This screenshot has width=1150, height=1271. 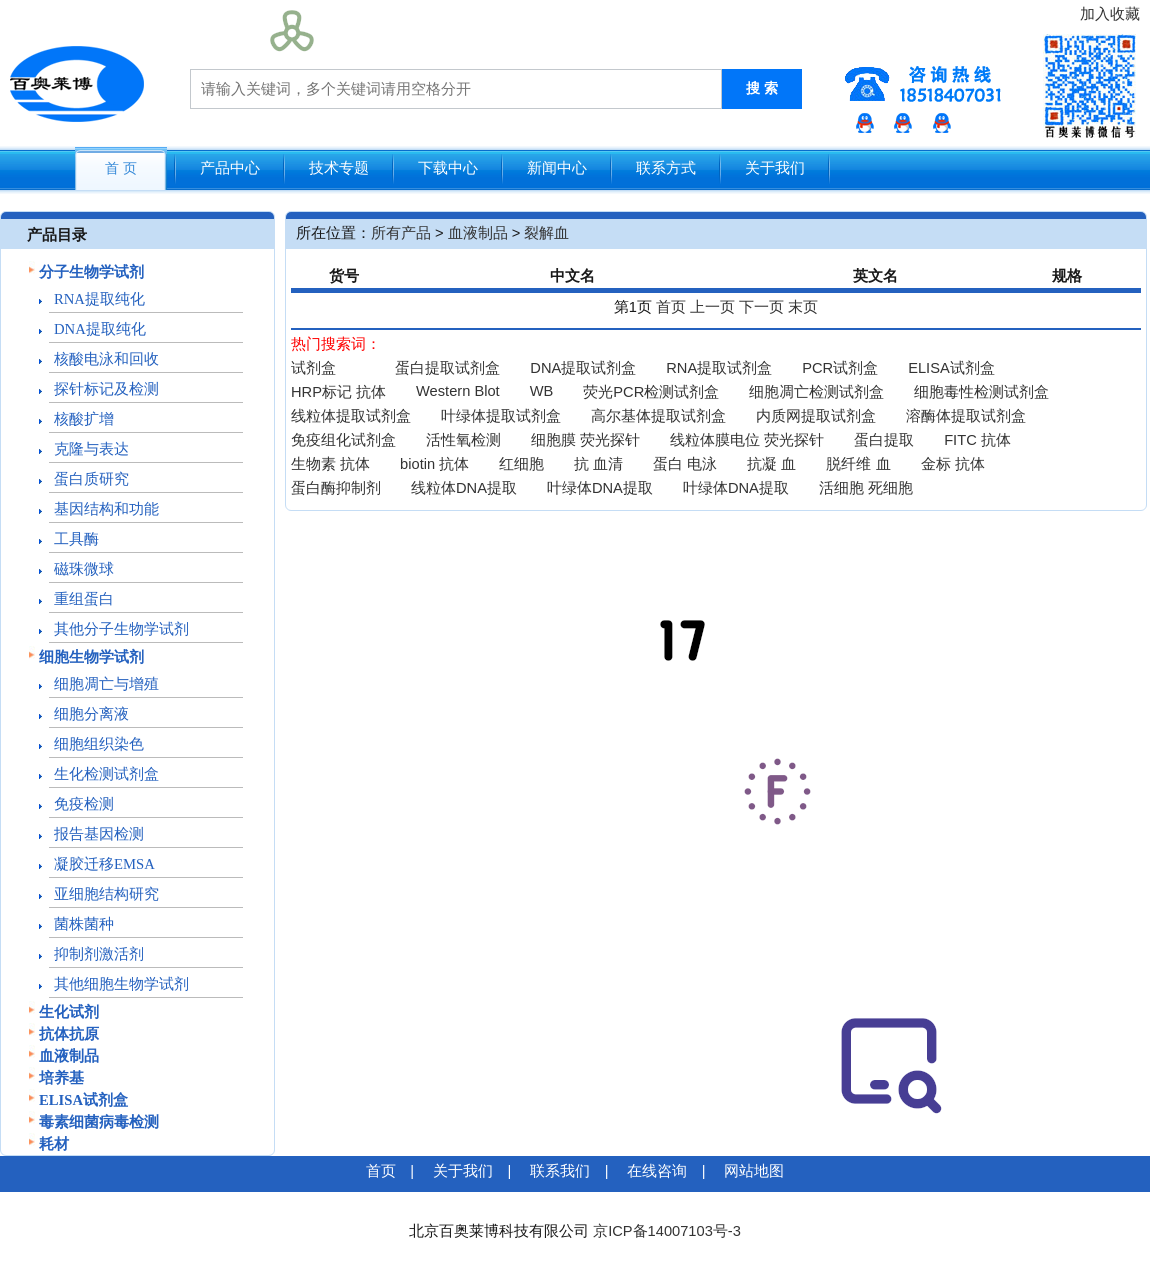 I want to click on search content on tablet device, so click(x=889, y=1061).